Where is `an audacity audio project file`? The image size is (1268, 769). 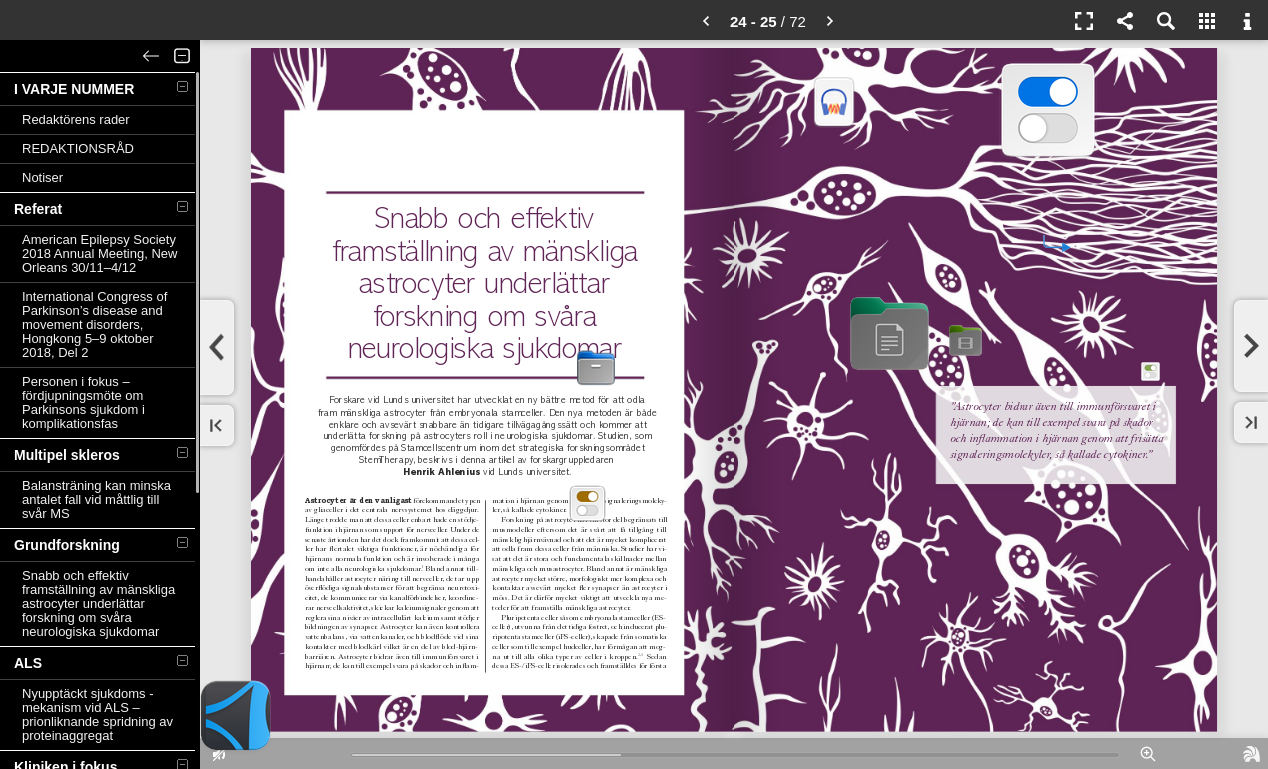
an audacity audio project file is located at coordinates (834, 102).